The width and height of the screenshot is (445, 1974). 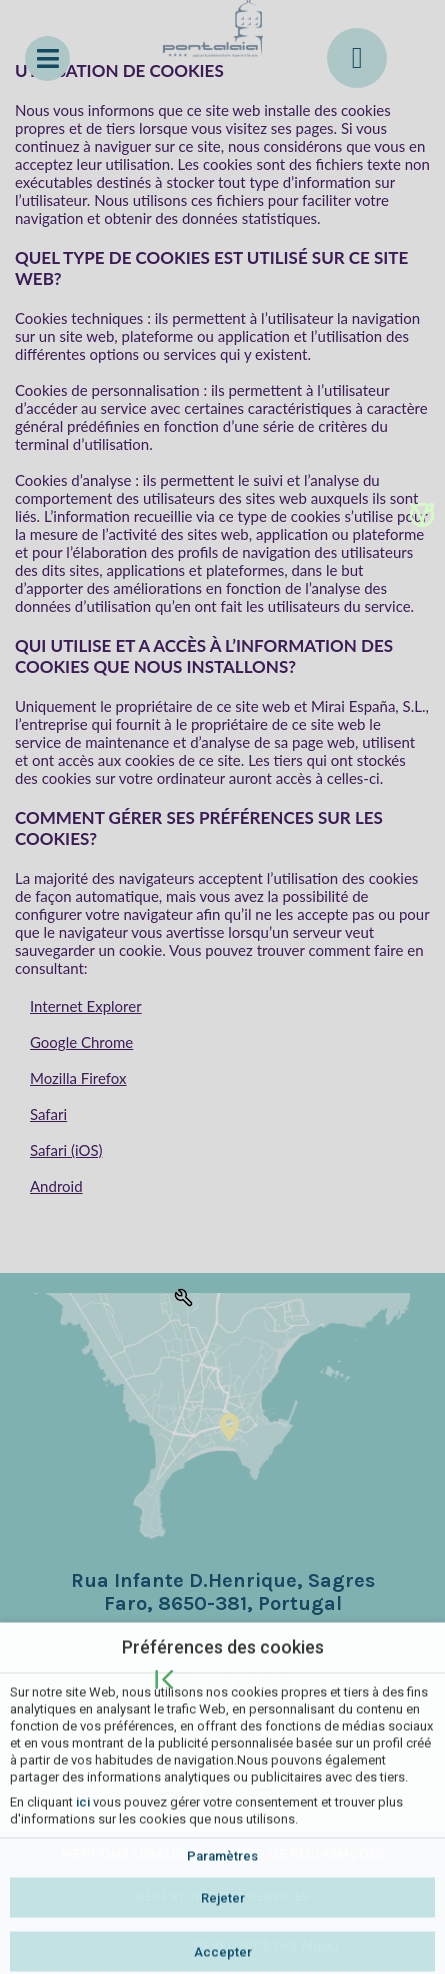 I want to click on filter for vegan menu options, so click(x=422, y=515).